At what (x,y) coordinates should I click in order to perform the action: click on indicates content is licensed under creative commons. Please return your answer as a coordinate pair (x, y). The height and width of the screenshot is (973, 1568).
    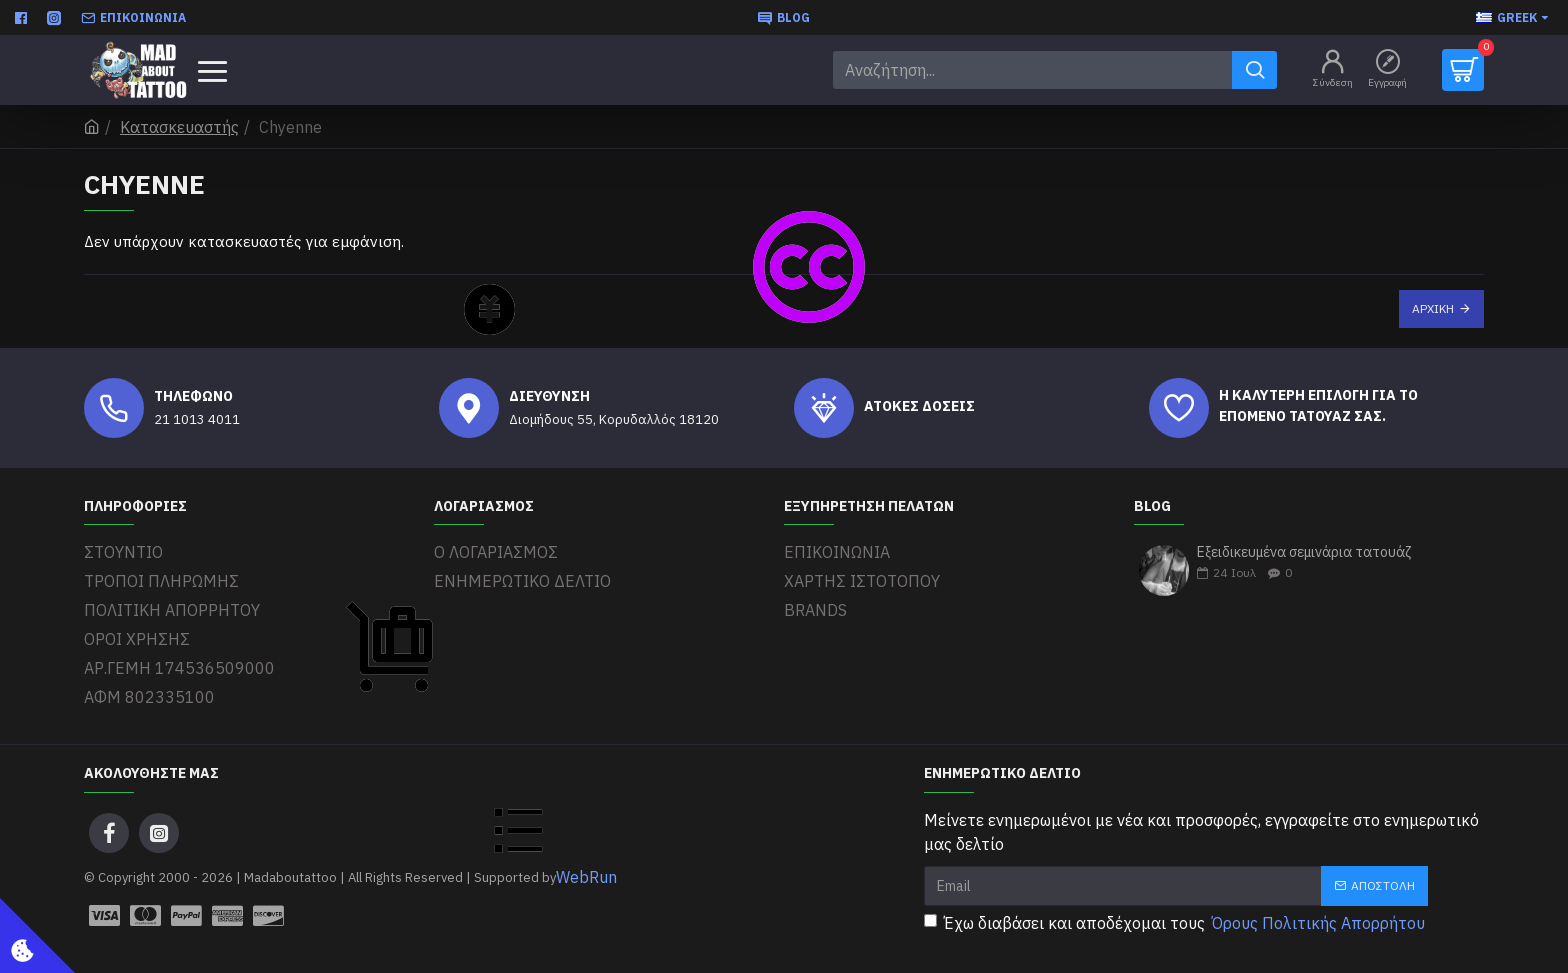
    Looking at the image, I should click on (809, 267).